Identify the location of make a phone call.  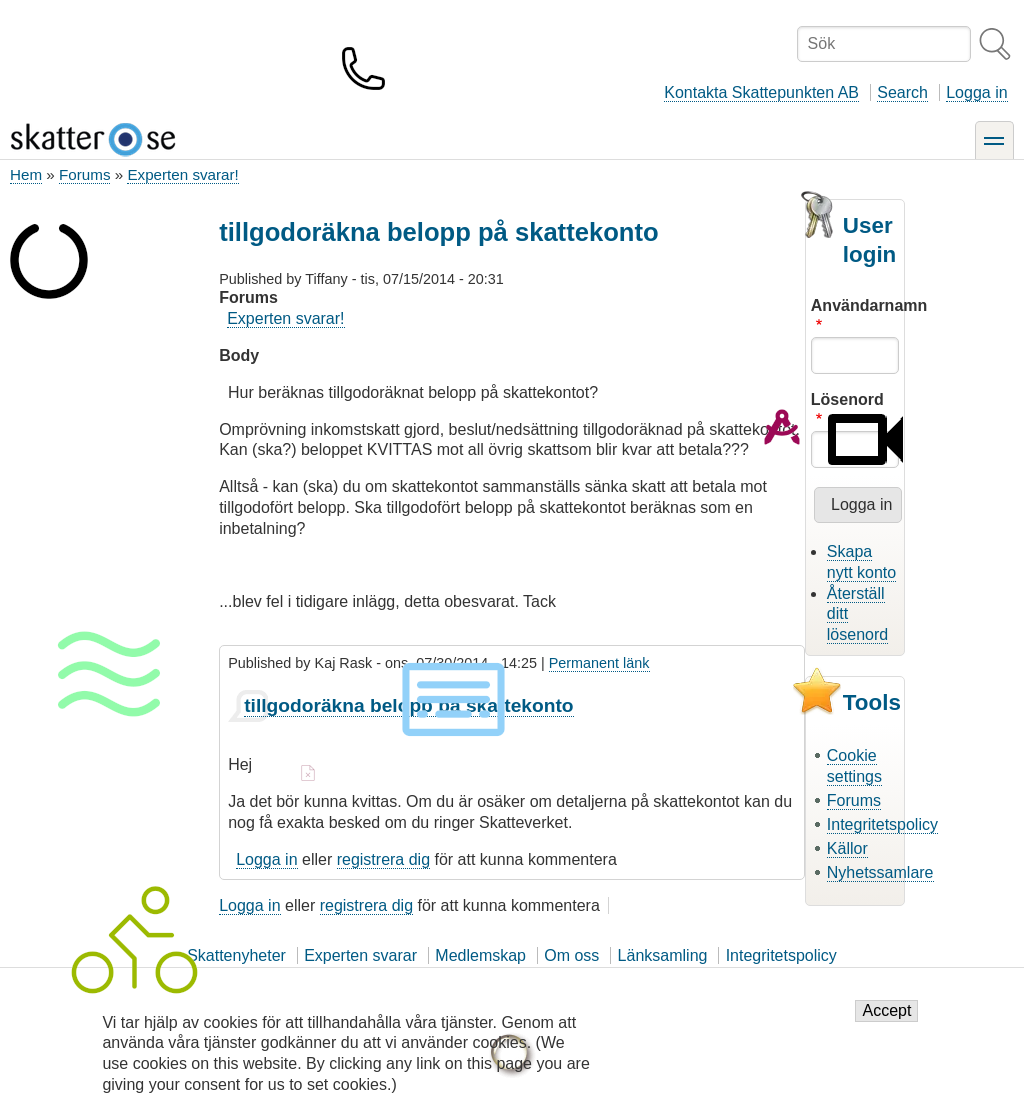
(363, 68).